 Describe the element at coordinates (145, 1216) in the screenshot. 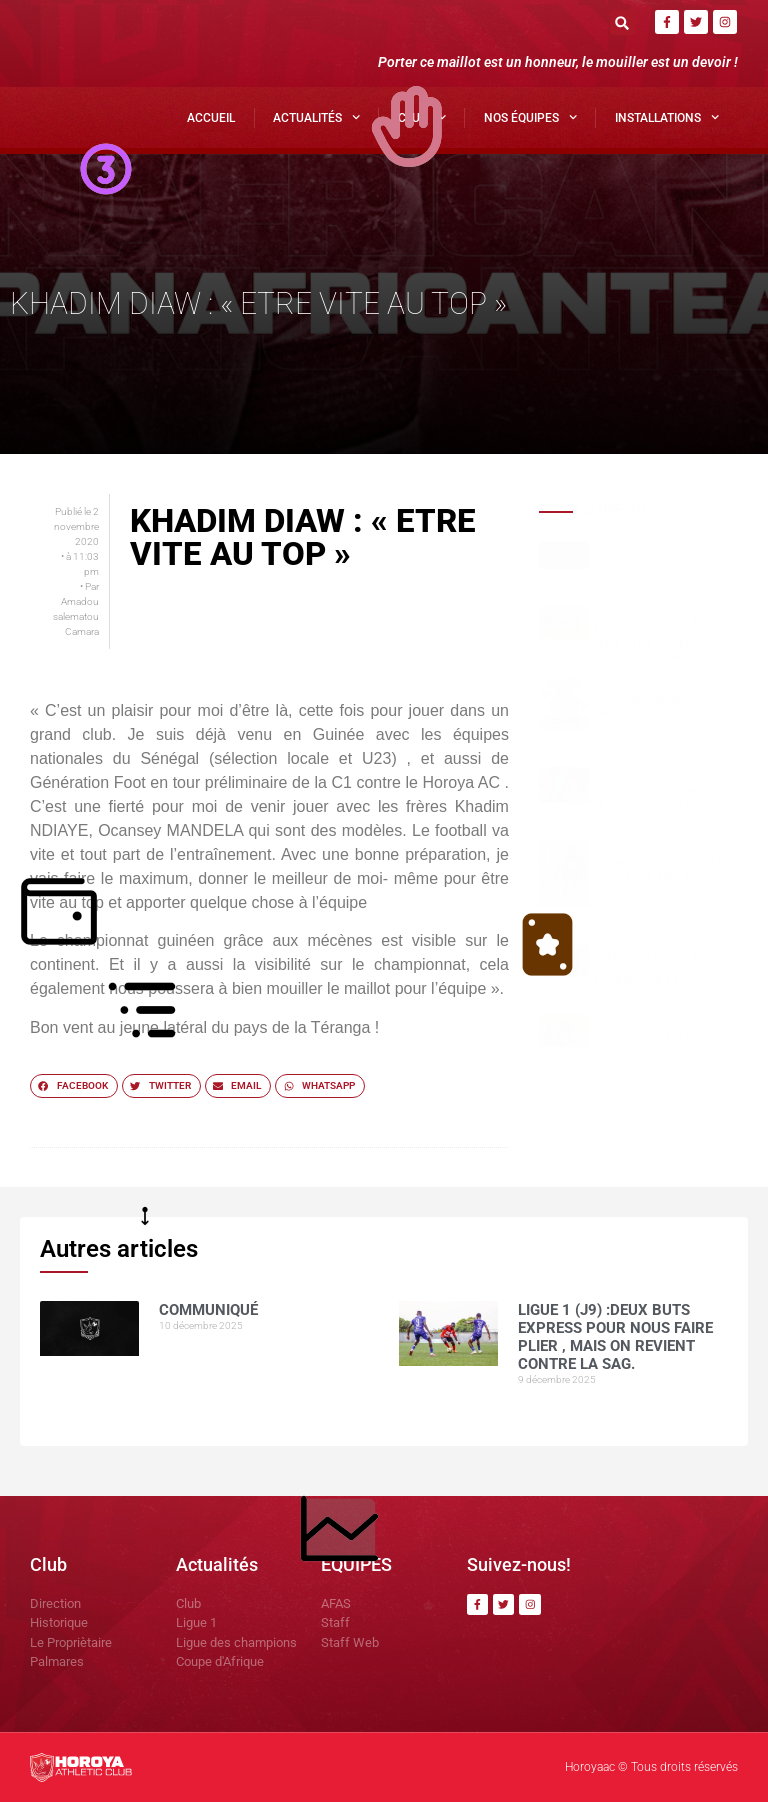

I see `scroll down or view more content` at that location.